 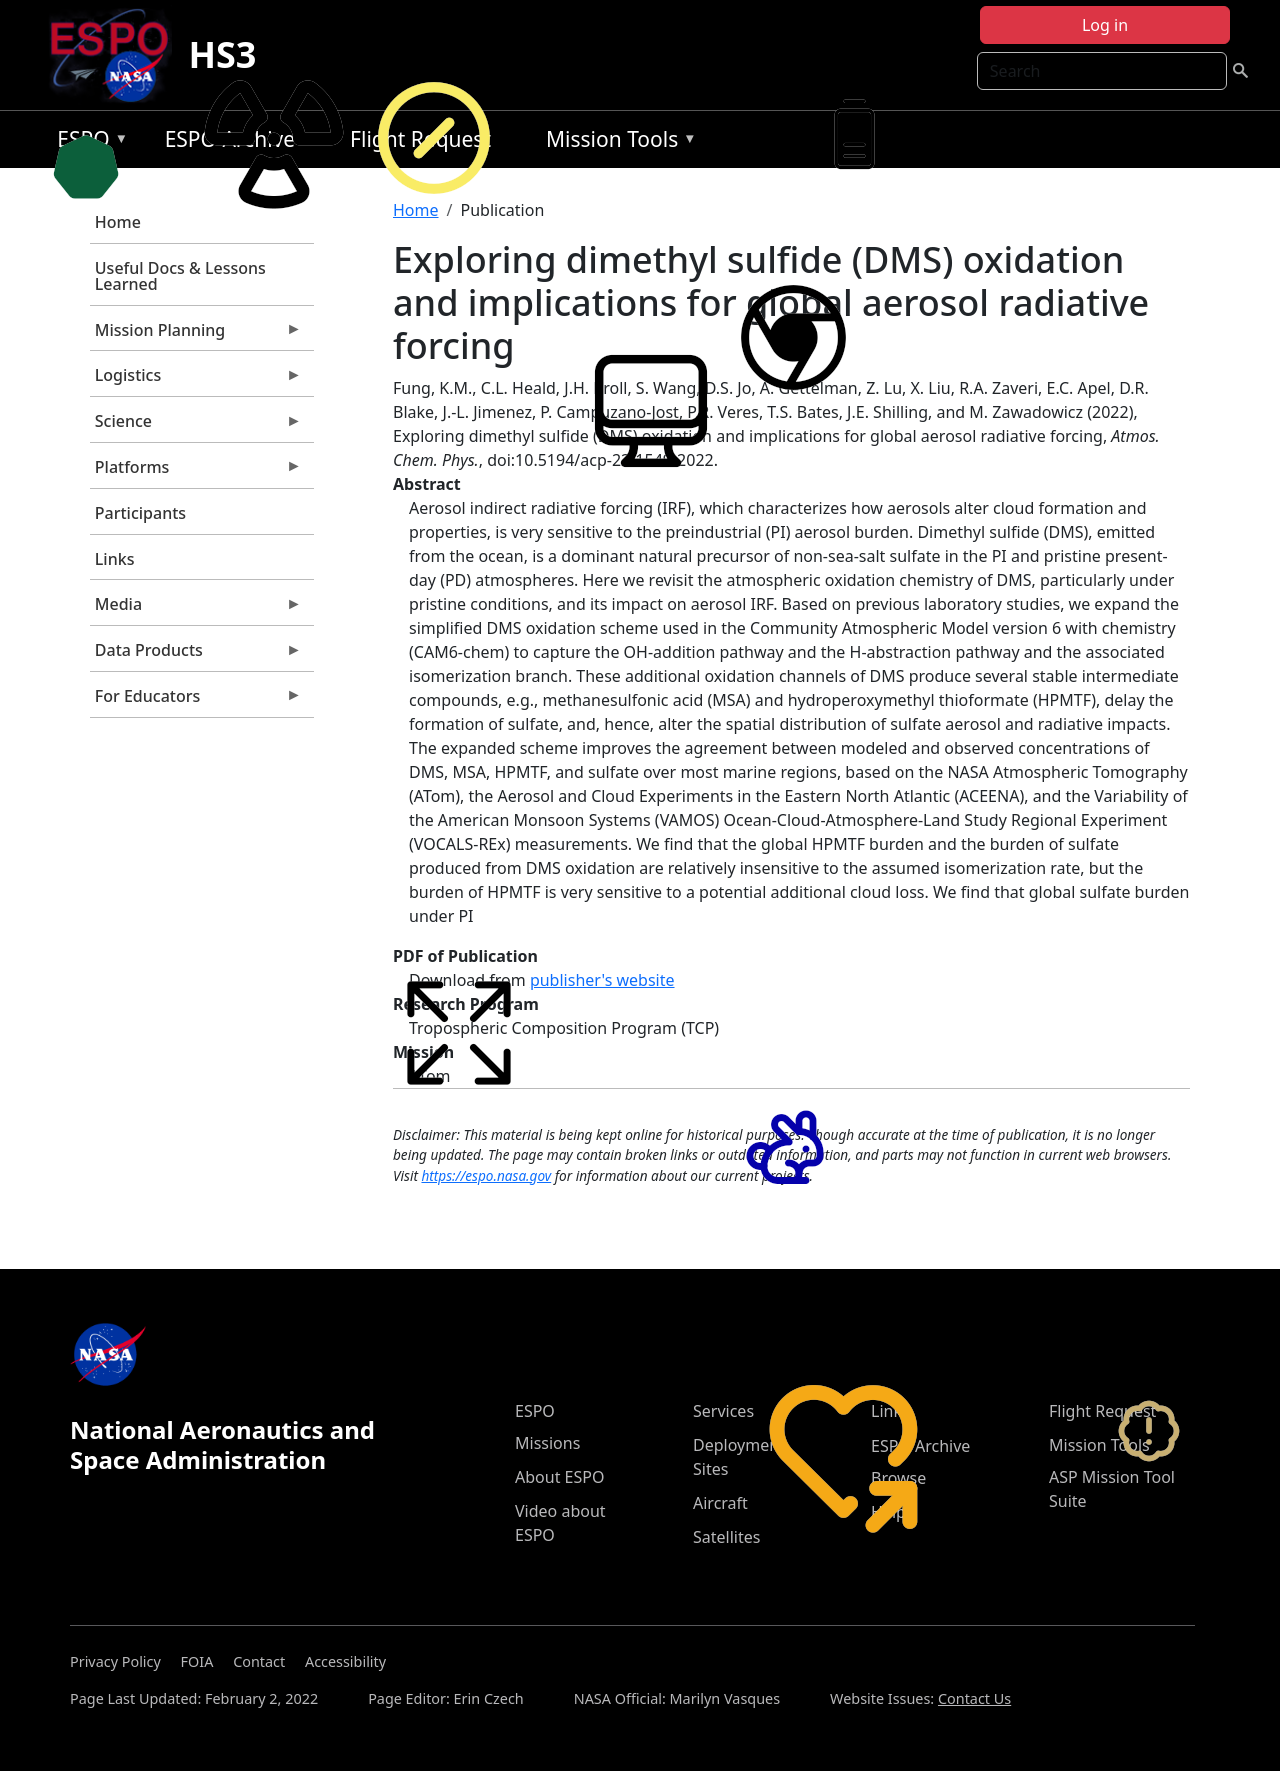 I want to click on open Google Chrome browser, so click(x=793, y=337).